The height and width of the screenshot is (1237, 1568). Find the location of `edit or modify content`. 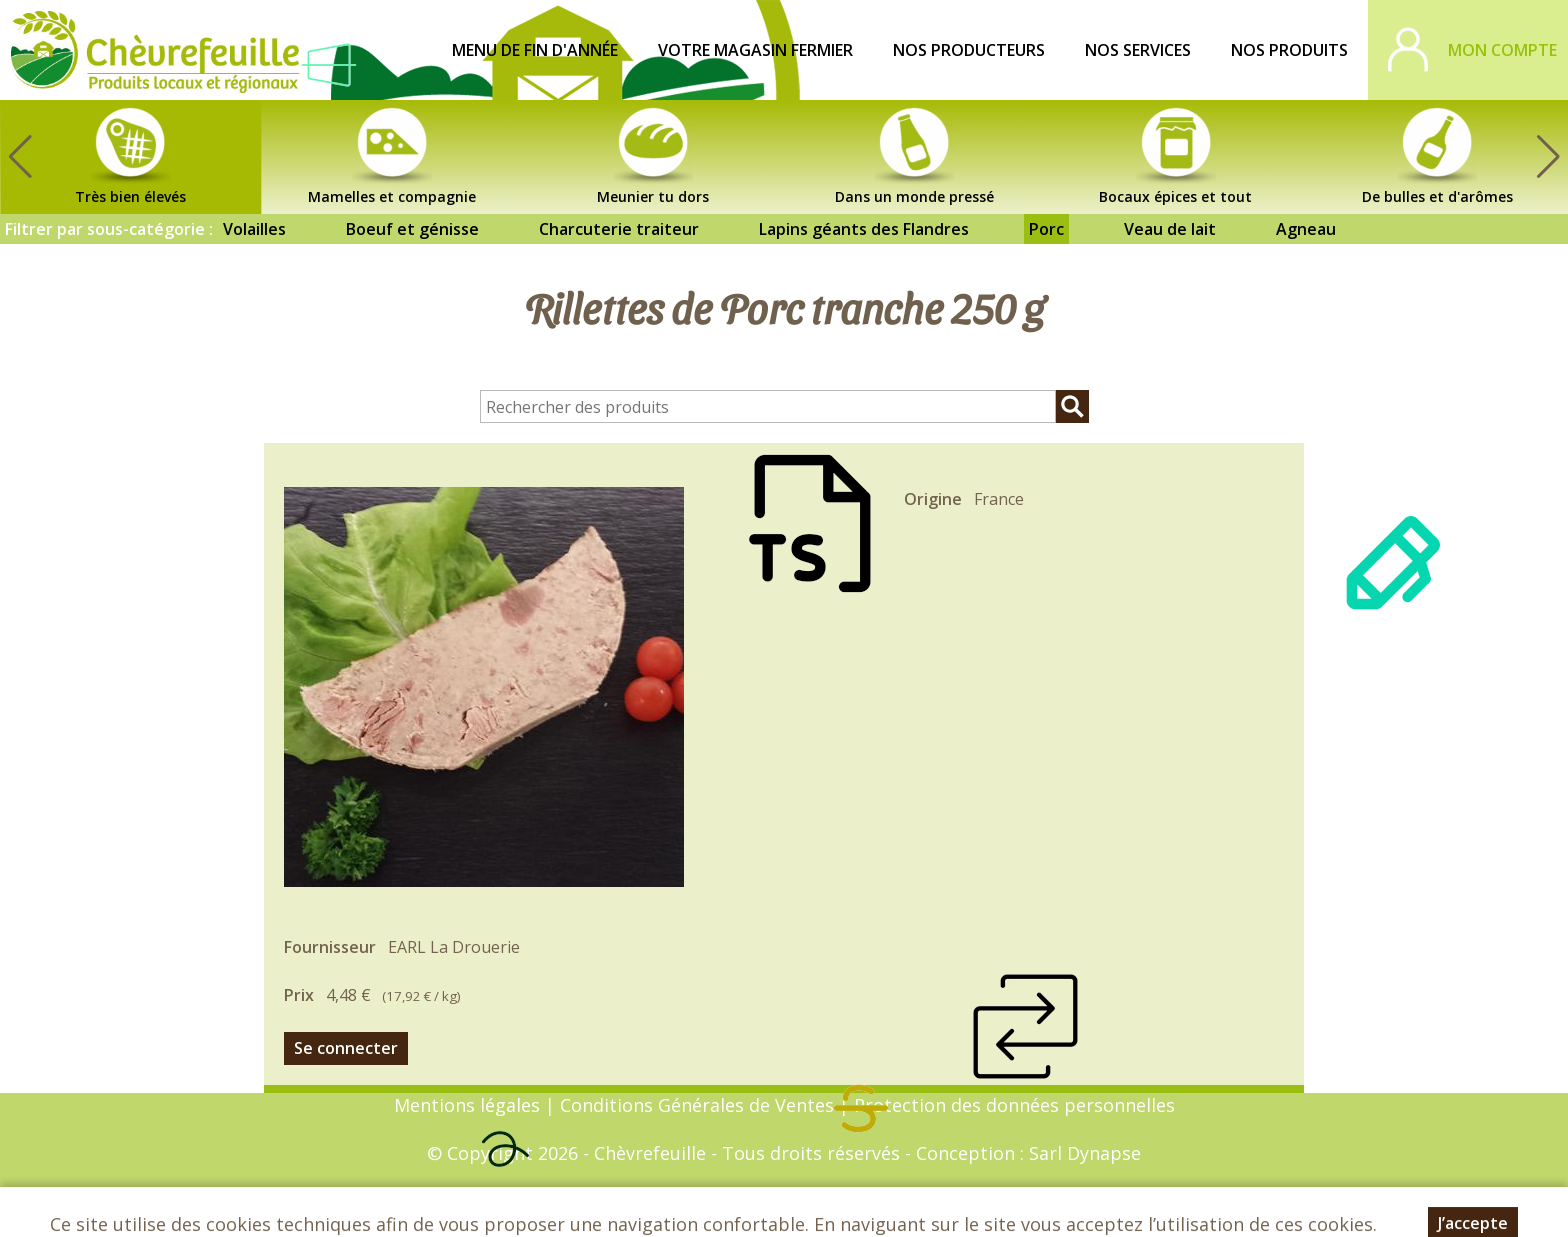

edit or modify content is located at coordinates (1391, 564).